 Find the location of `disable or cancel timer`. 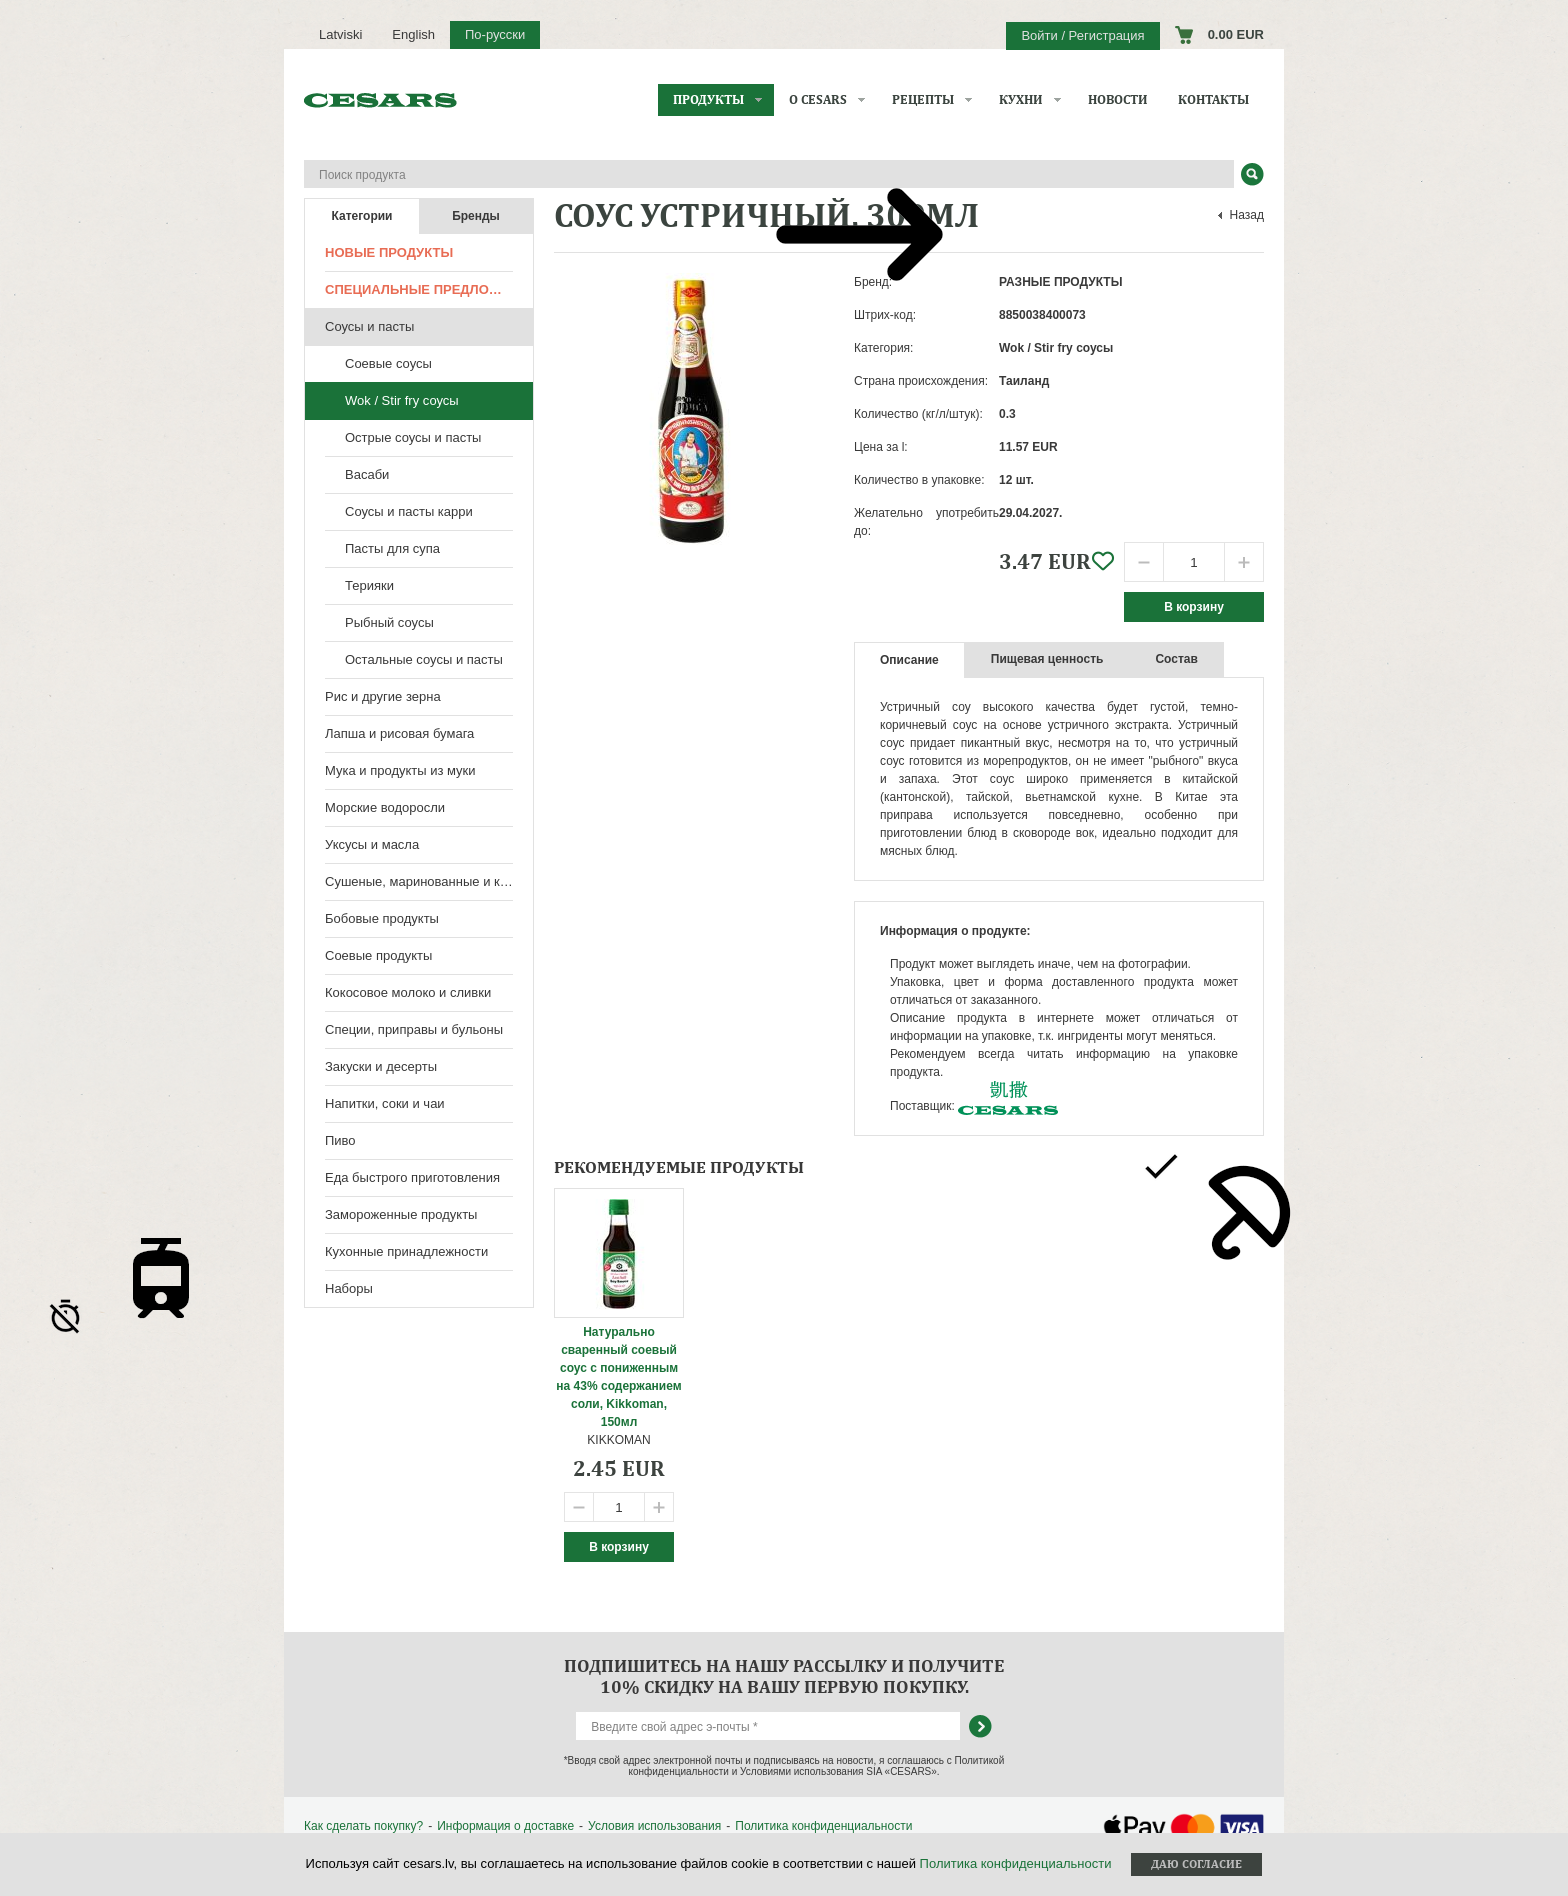

disable or cancel timer is located at coordinates (65, 1316).